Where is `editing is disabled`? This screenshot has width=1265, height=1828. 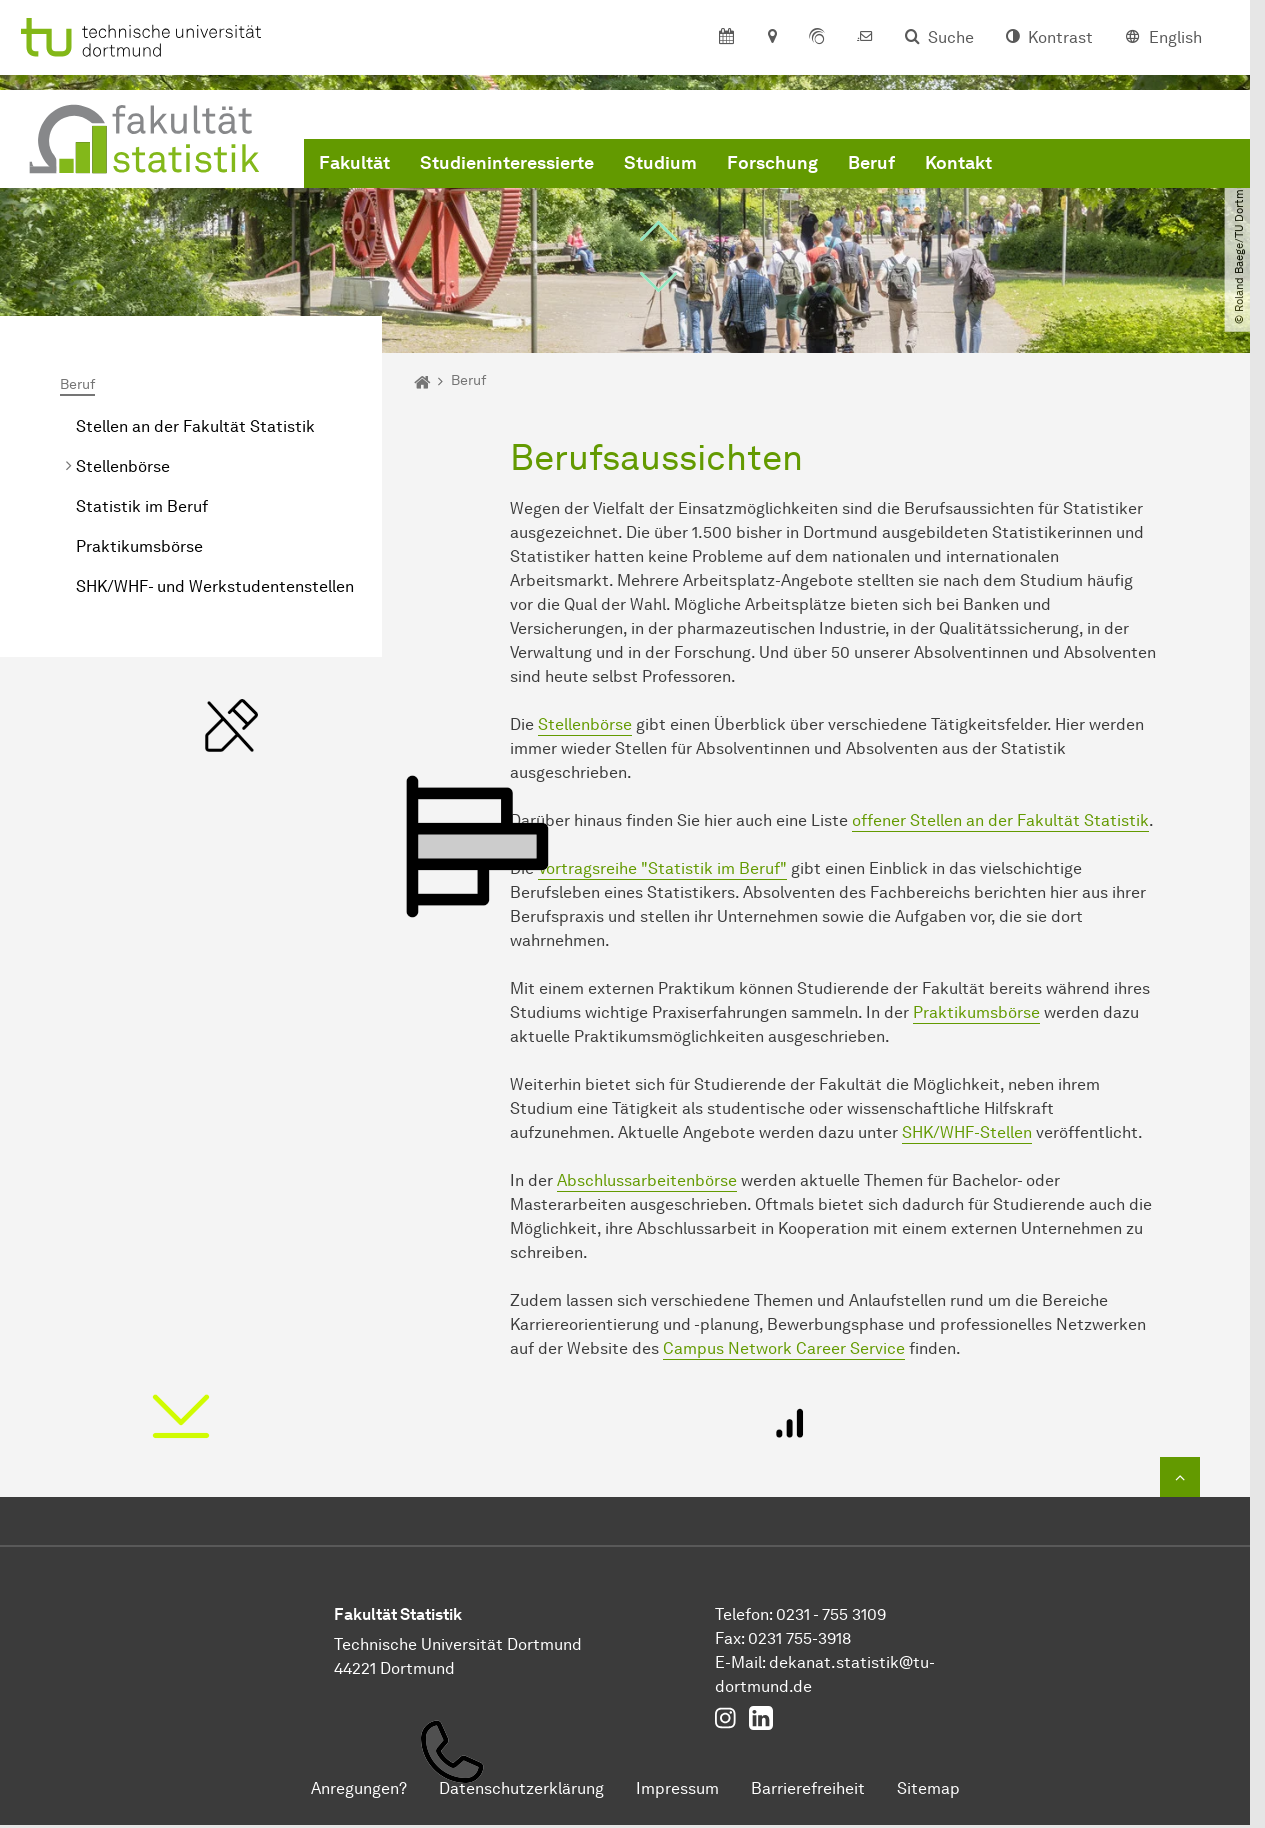
editing is disabled is located at coordinates (230, 726).